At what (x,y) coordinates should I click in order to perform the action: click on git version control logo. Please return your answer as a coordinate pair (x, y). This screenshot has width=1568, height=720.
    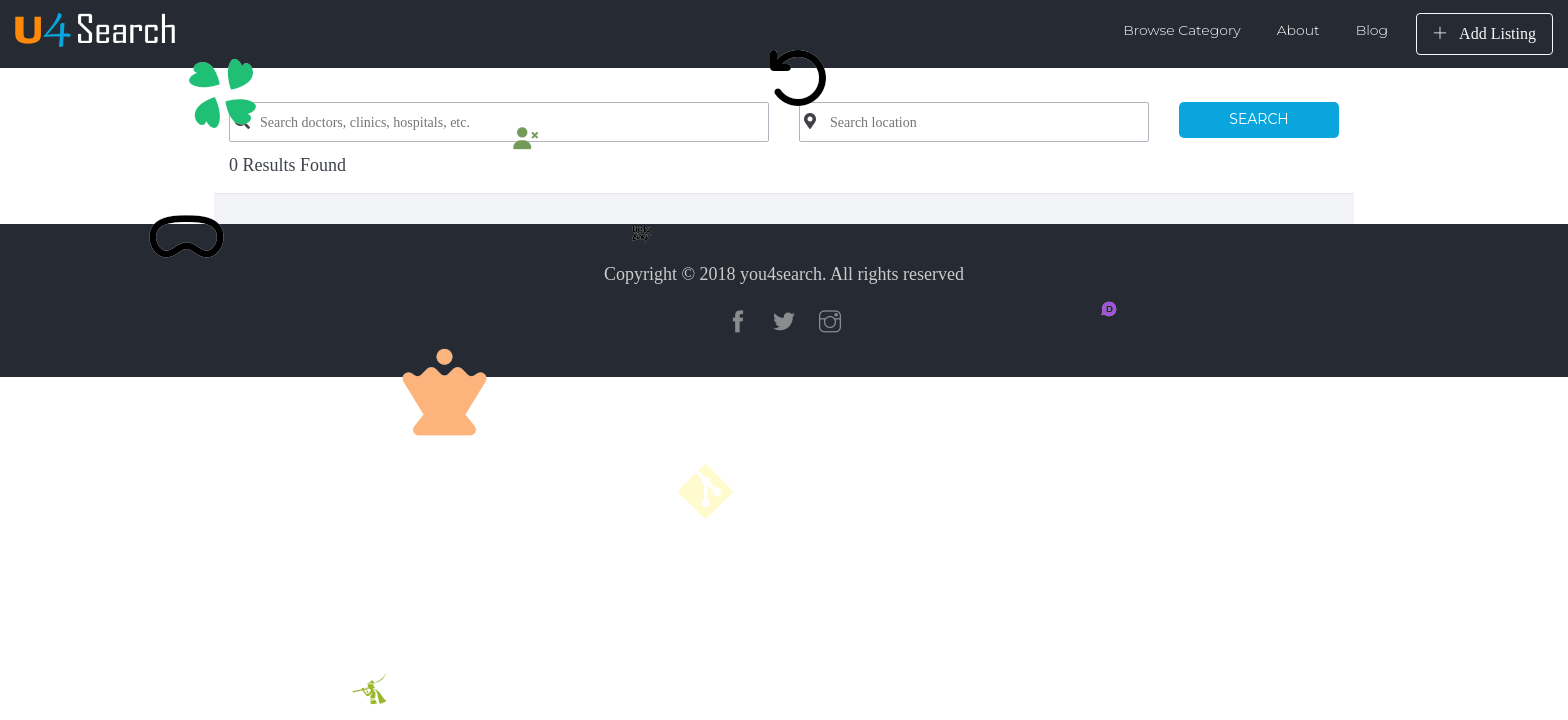
    Looking at the image, I should click on (705, 491).